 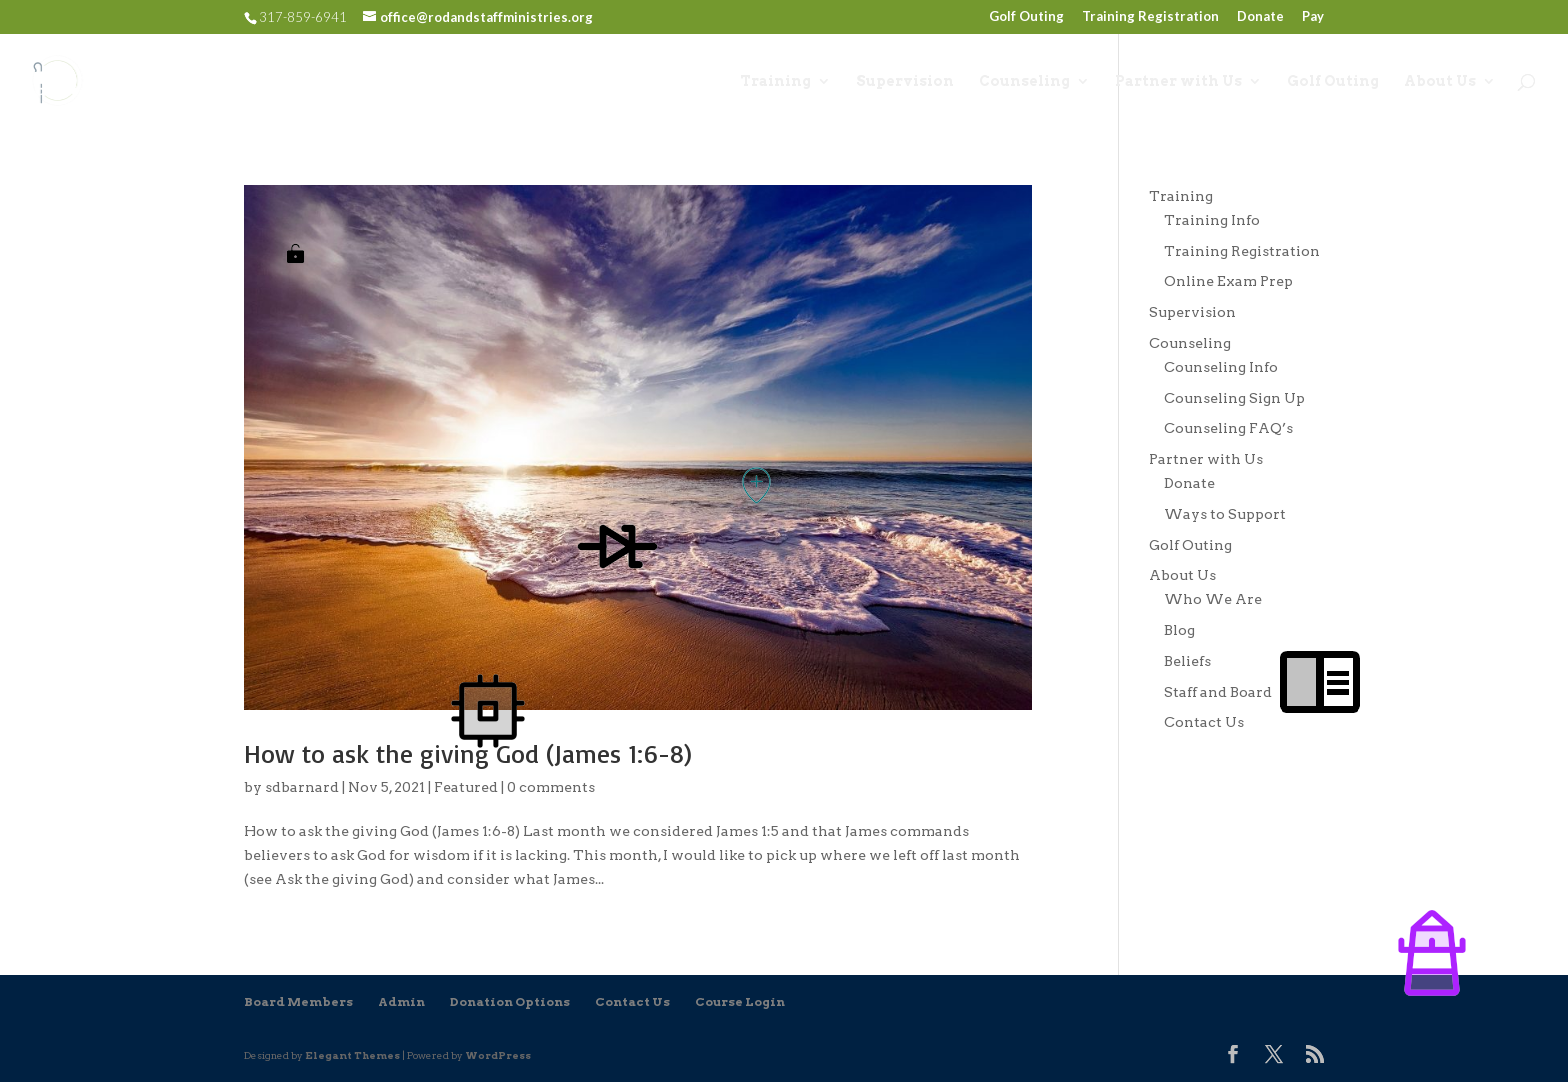 What do you see at coordinates (1320, 680) in the screenshot?
I see `switch to reader mode for distraction-free reading` at bounding box center [1320, 680].